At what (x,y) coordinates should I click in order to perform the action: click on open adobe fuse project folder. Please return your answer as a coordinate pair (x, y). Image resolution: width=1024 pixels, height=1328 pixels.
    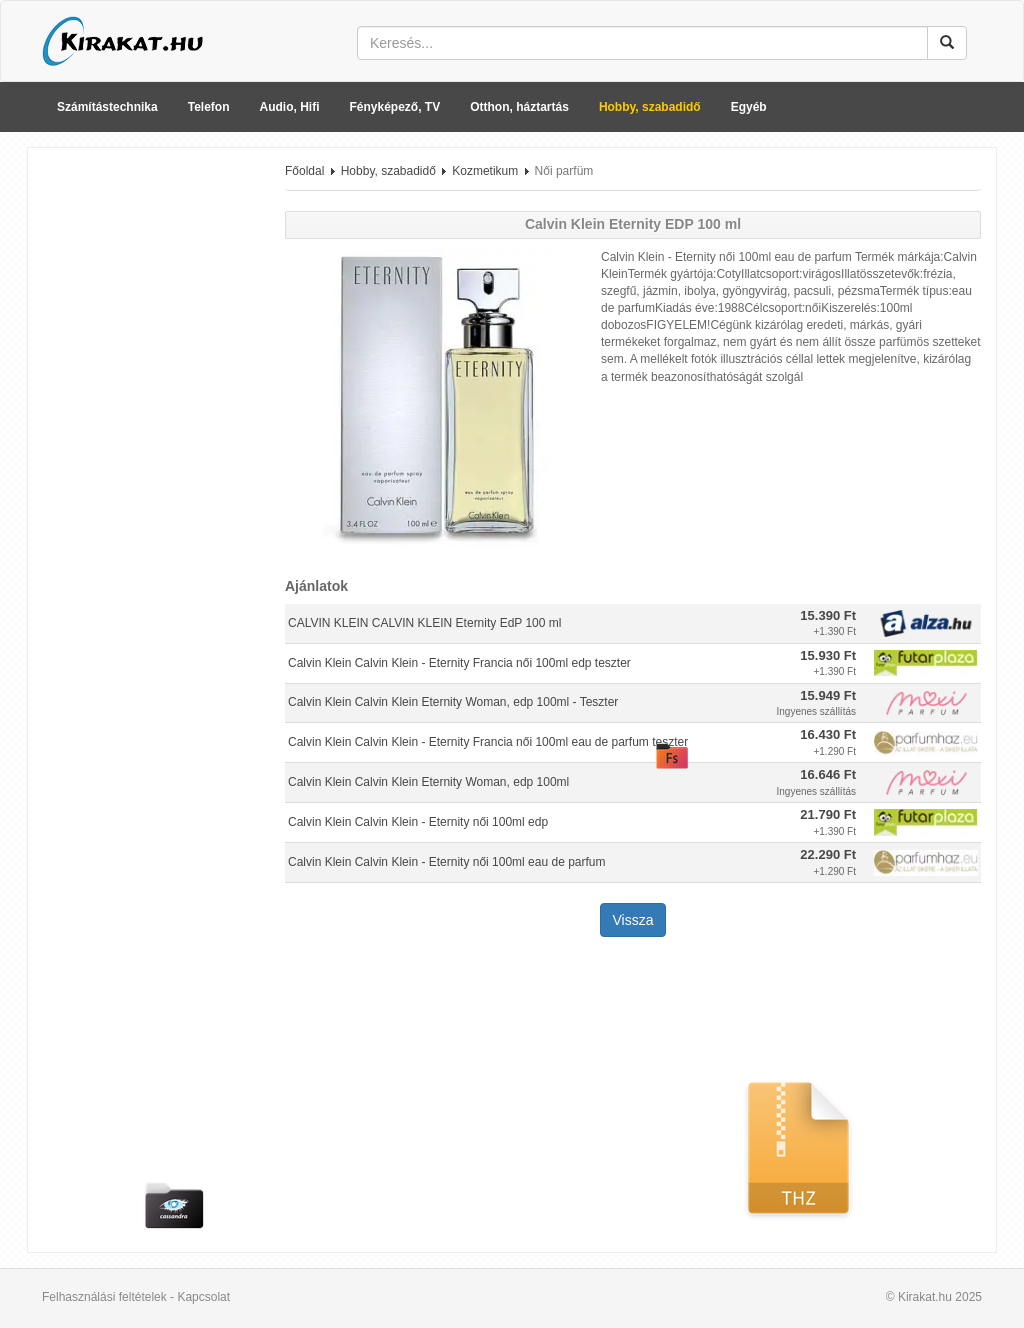
    Looking at the image, I should click on (672, 757).